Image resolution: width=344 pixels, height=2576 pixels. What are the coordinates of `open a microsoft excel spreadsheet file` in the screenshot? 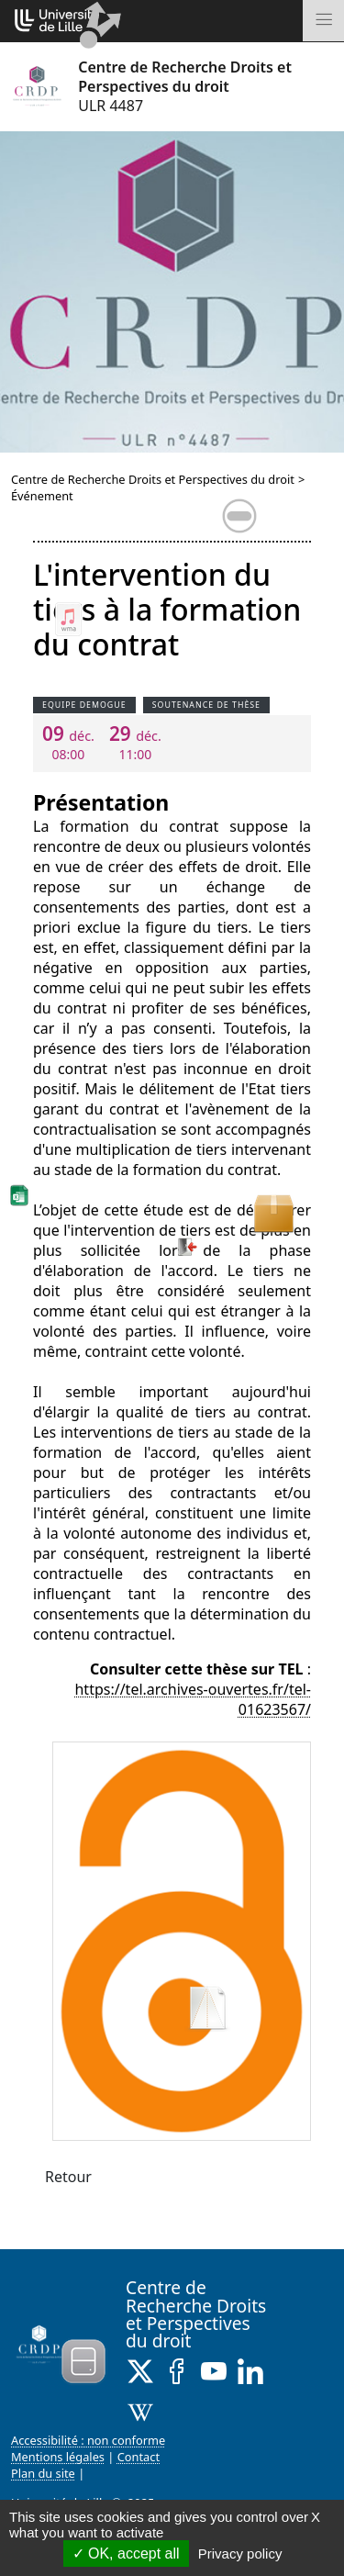 It's located at (19, 1195).